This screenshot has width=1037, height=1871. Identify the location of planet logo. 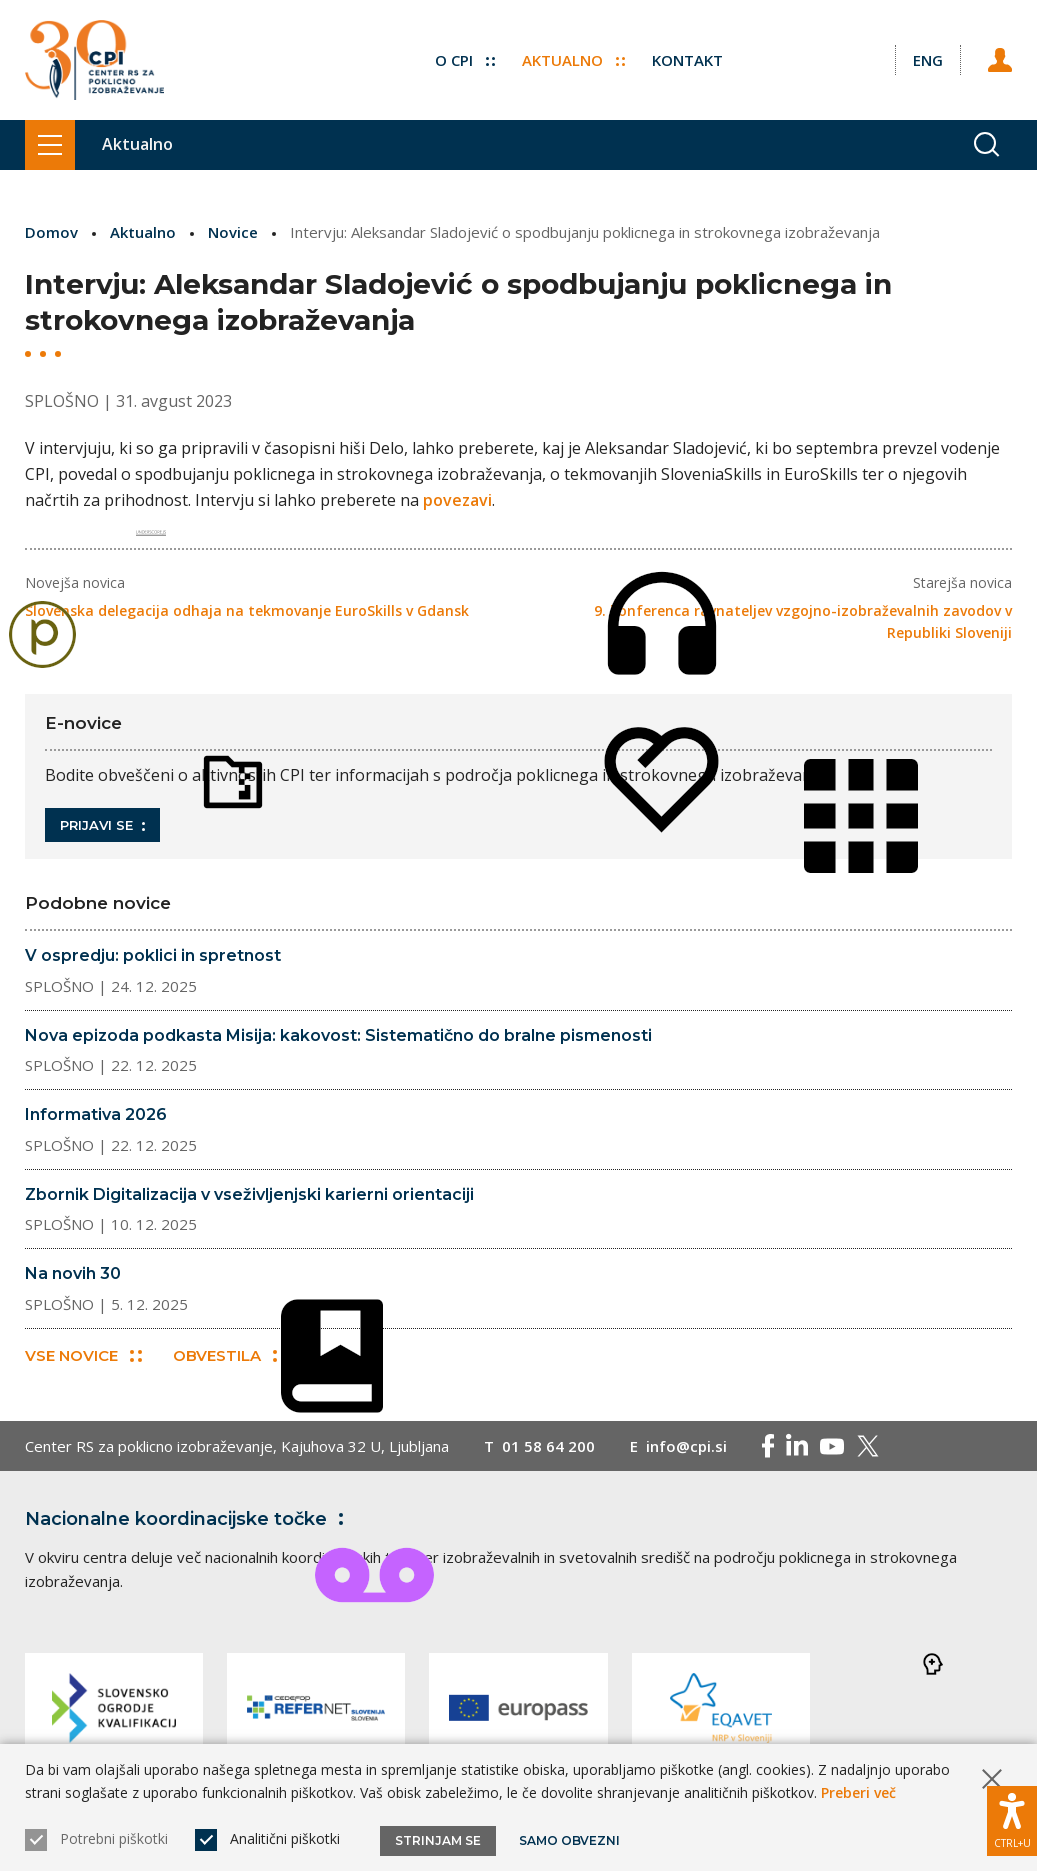
(42, 634).